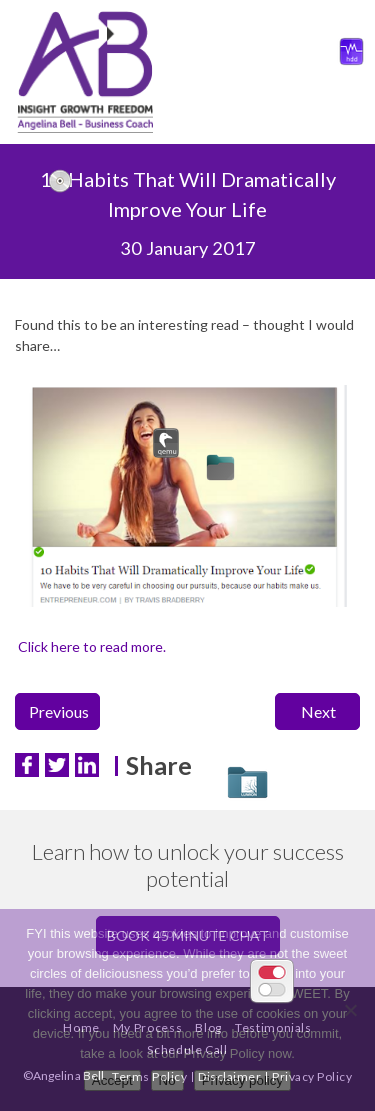 The width and height of the screenshot is (375, 1111). I want to click on unmount or eject a CD/DVD disc, so click(60, 181).